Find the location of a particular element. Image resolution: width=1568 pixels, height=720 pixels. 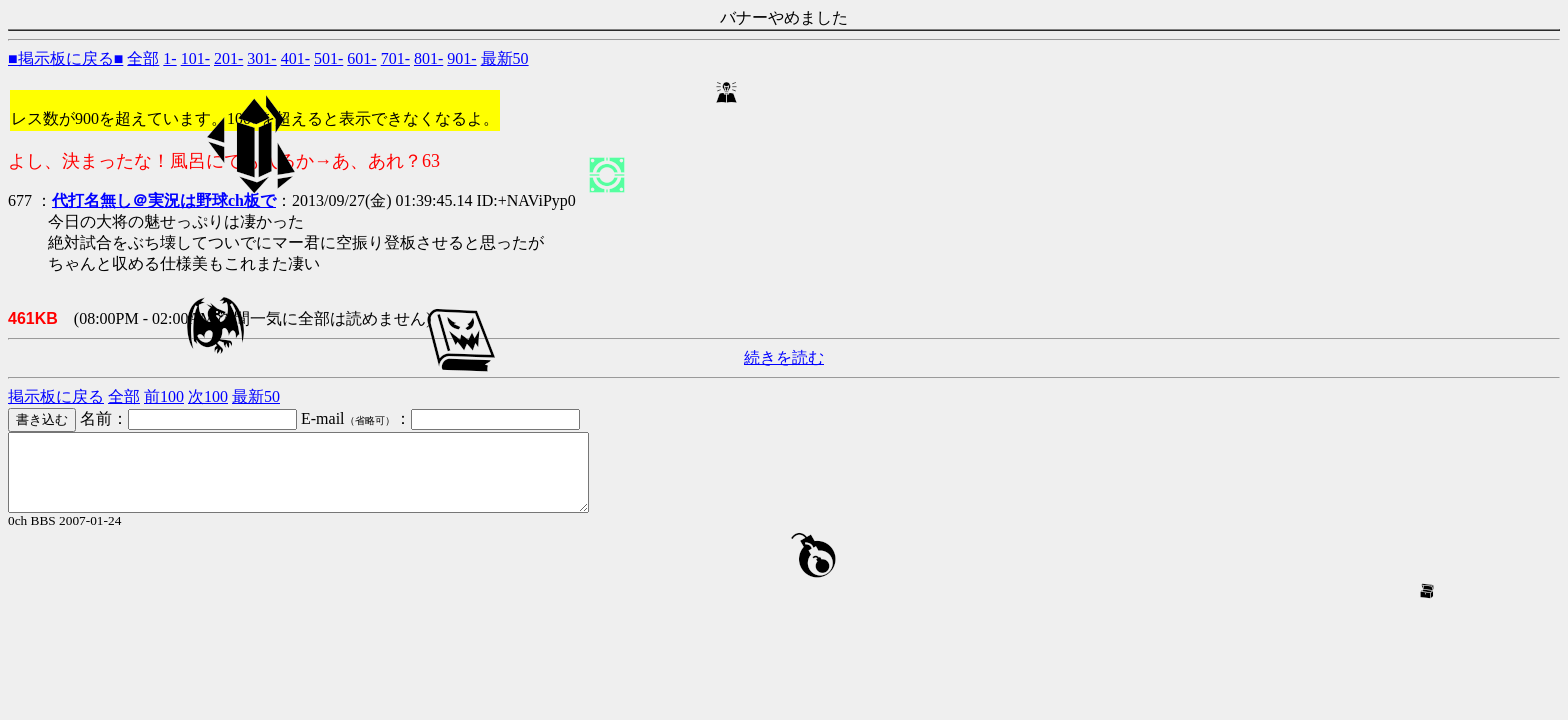

select wyvern character or creature type is located at coordinates (215, 325).